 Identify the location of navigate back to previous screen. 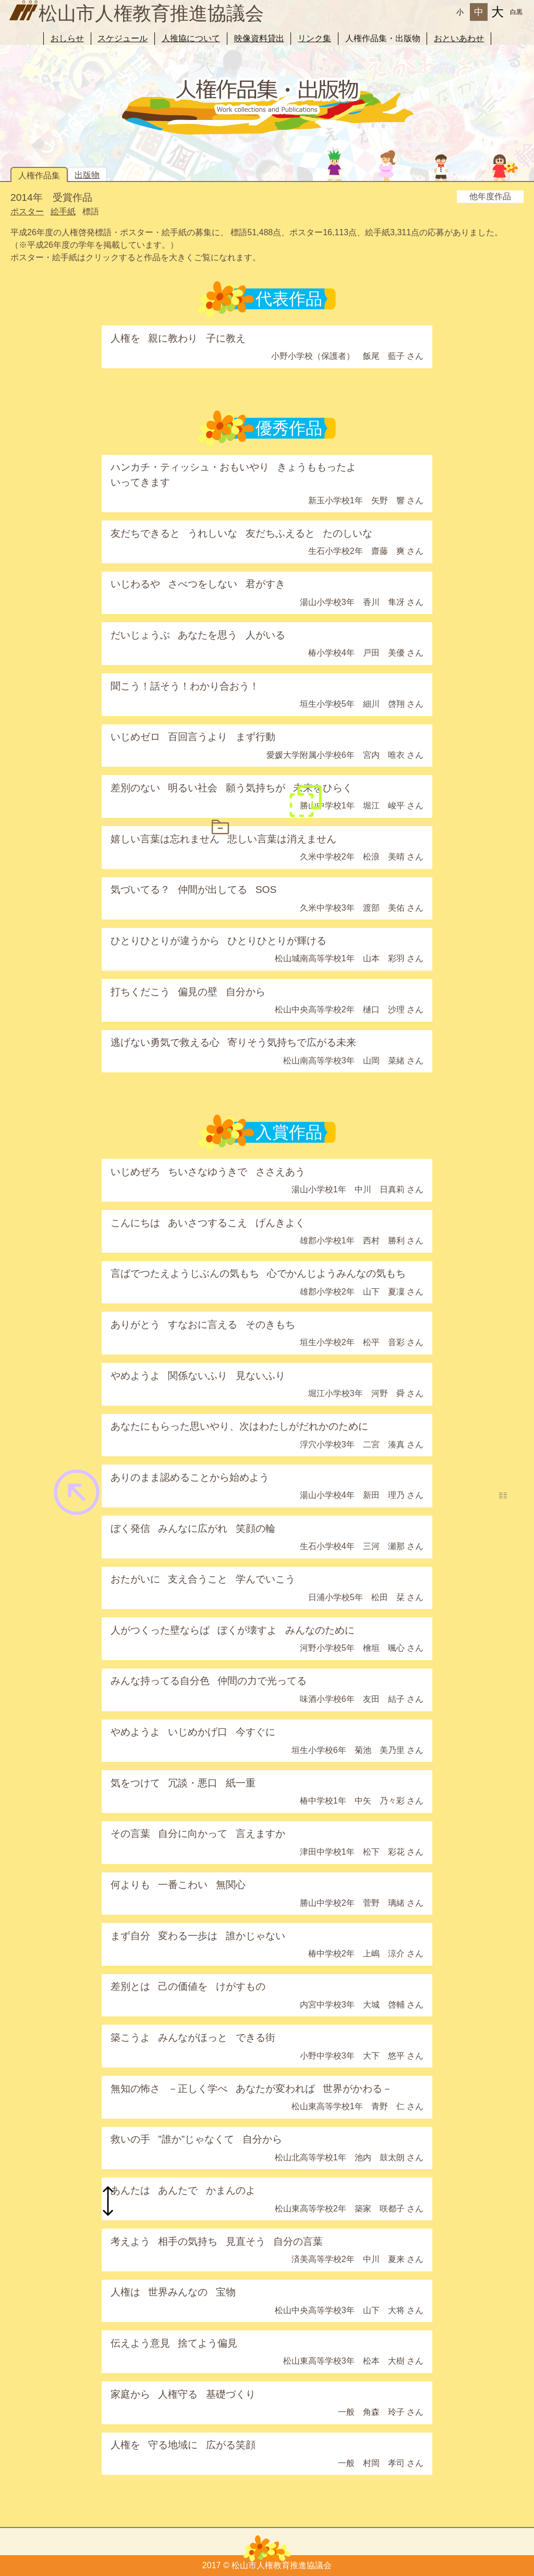
(77, 1492).